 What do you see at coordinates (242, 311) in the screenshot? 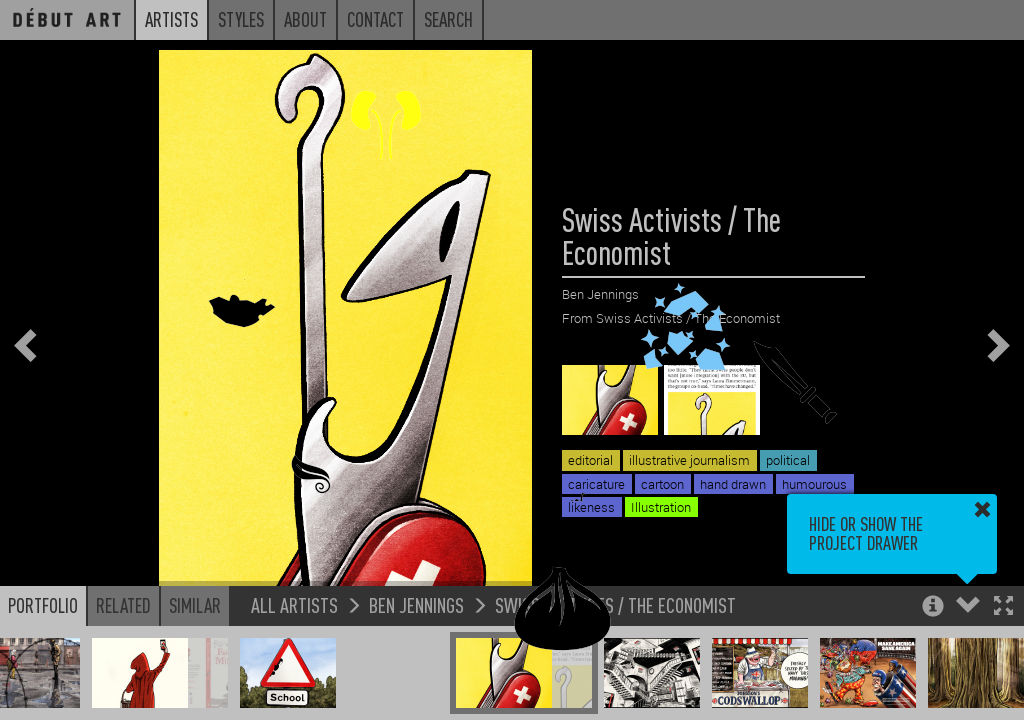
I see `select mongolia as your country or region` at bounding box center [242, 311].